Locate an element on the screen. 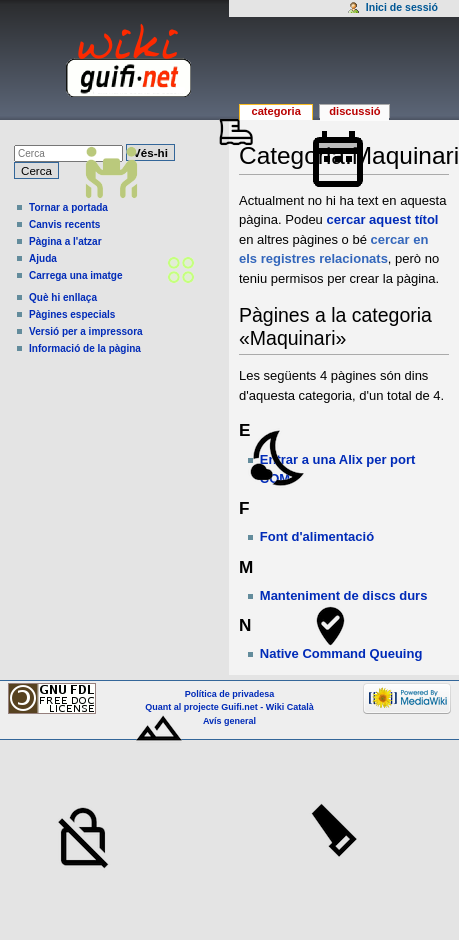  moving or delivery service is located at coordinates (111, 172).